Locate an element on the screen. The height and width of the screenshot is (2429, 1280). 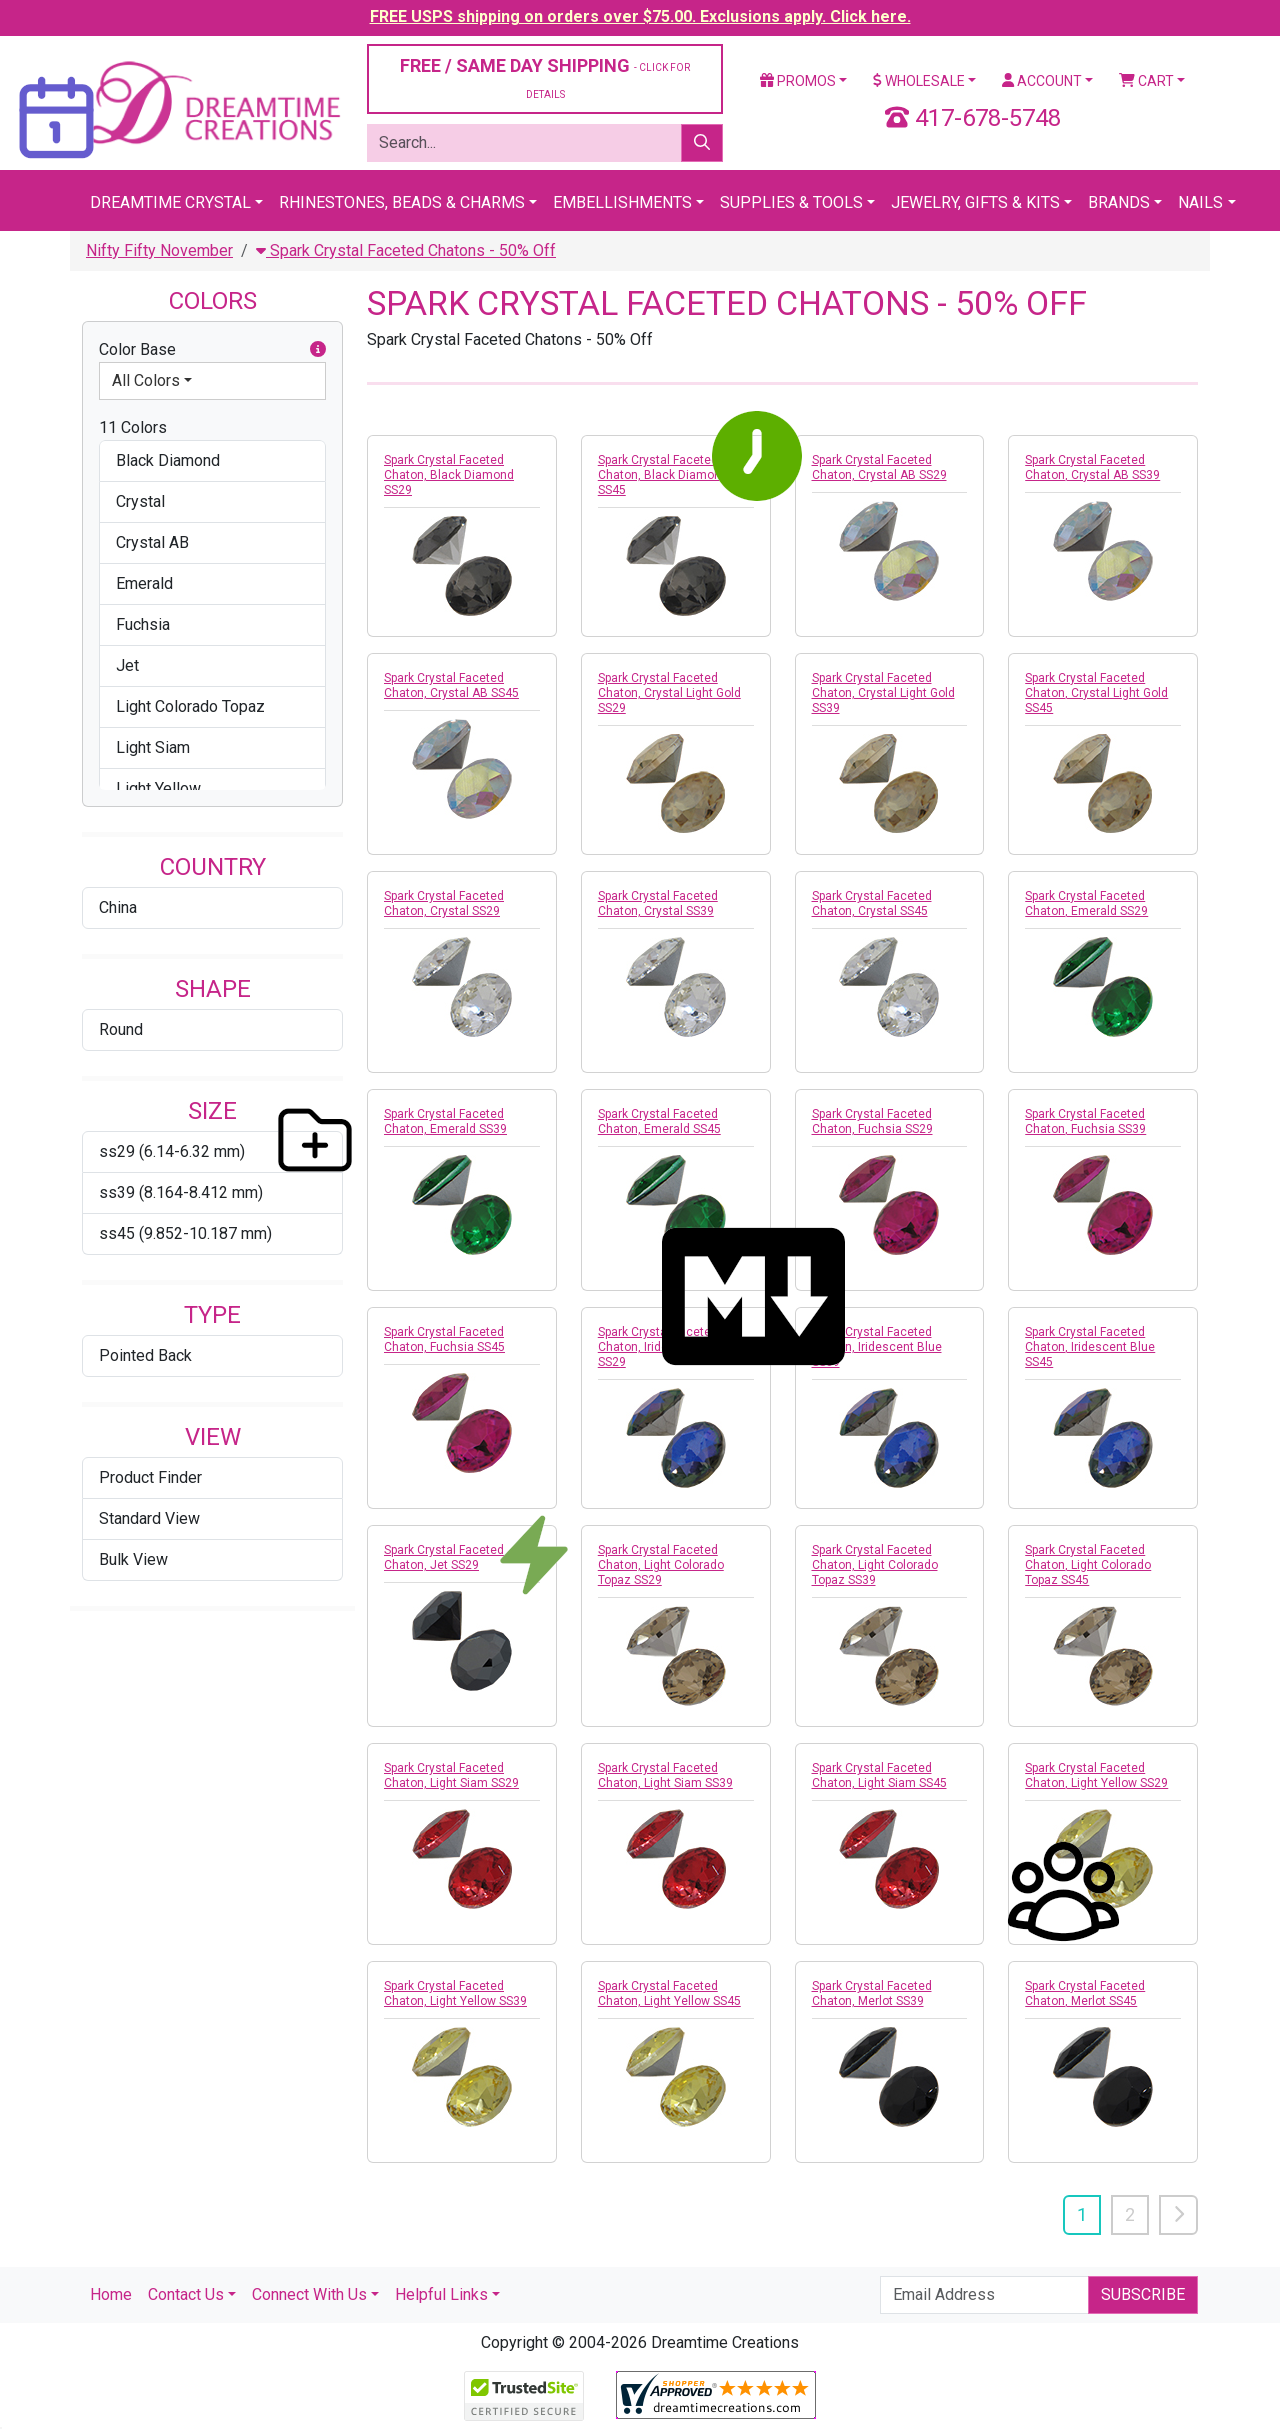
create a new folder is located at coordinates (315, 1140).